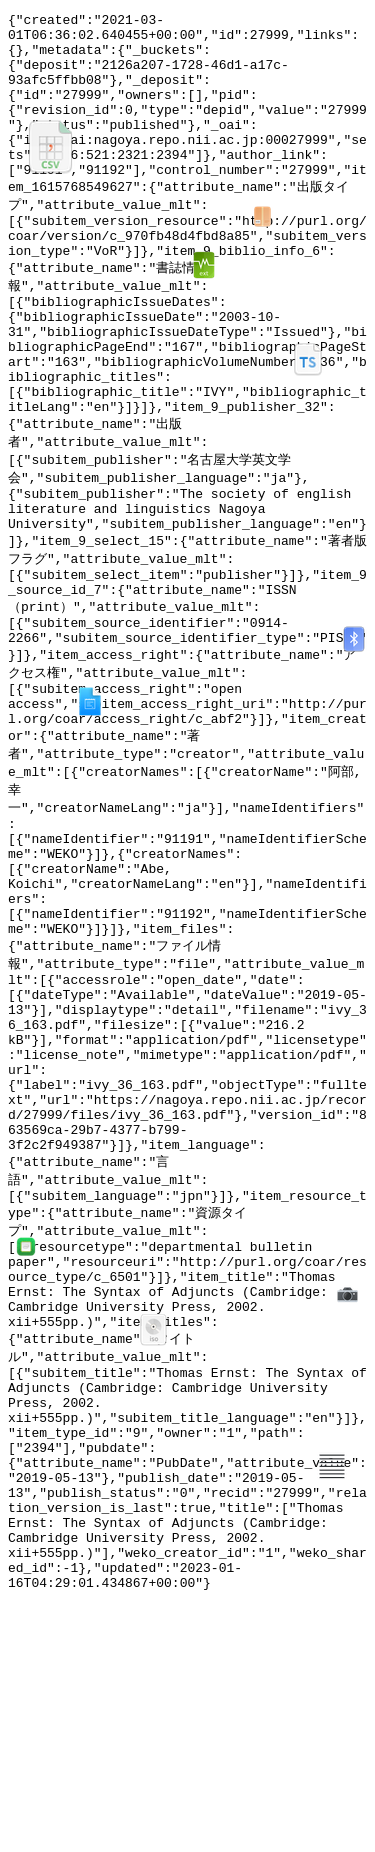  I want to click on open camera app, so click(347, 1294).